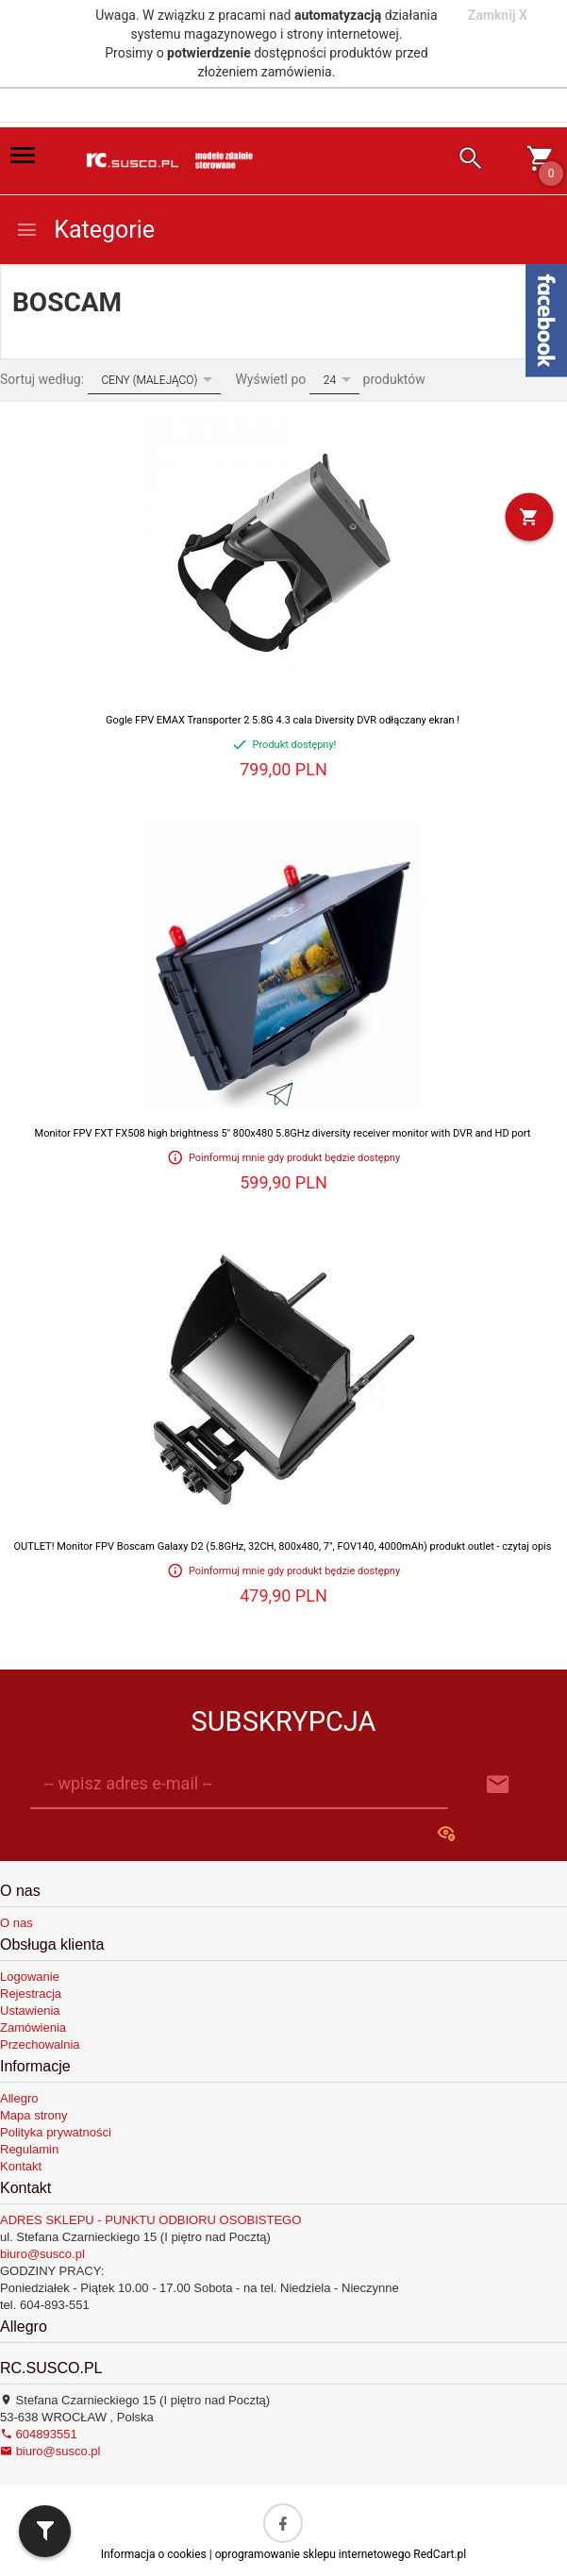 Image resolution: width=567 pixels, height=2576 pixels. Describe the element at coordinates (445, 1832) in the screenshot. I see `pin a view or save current display` at that location.